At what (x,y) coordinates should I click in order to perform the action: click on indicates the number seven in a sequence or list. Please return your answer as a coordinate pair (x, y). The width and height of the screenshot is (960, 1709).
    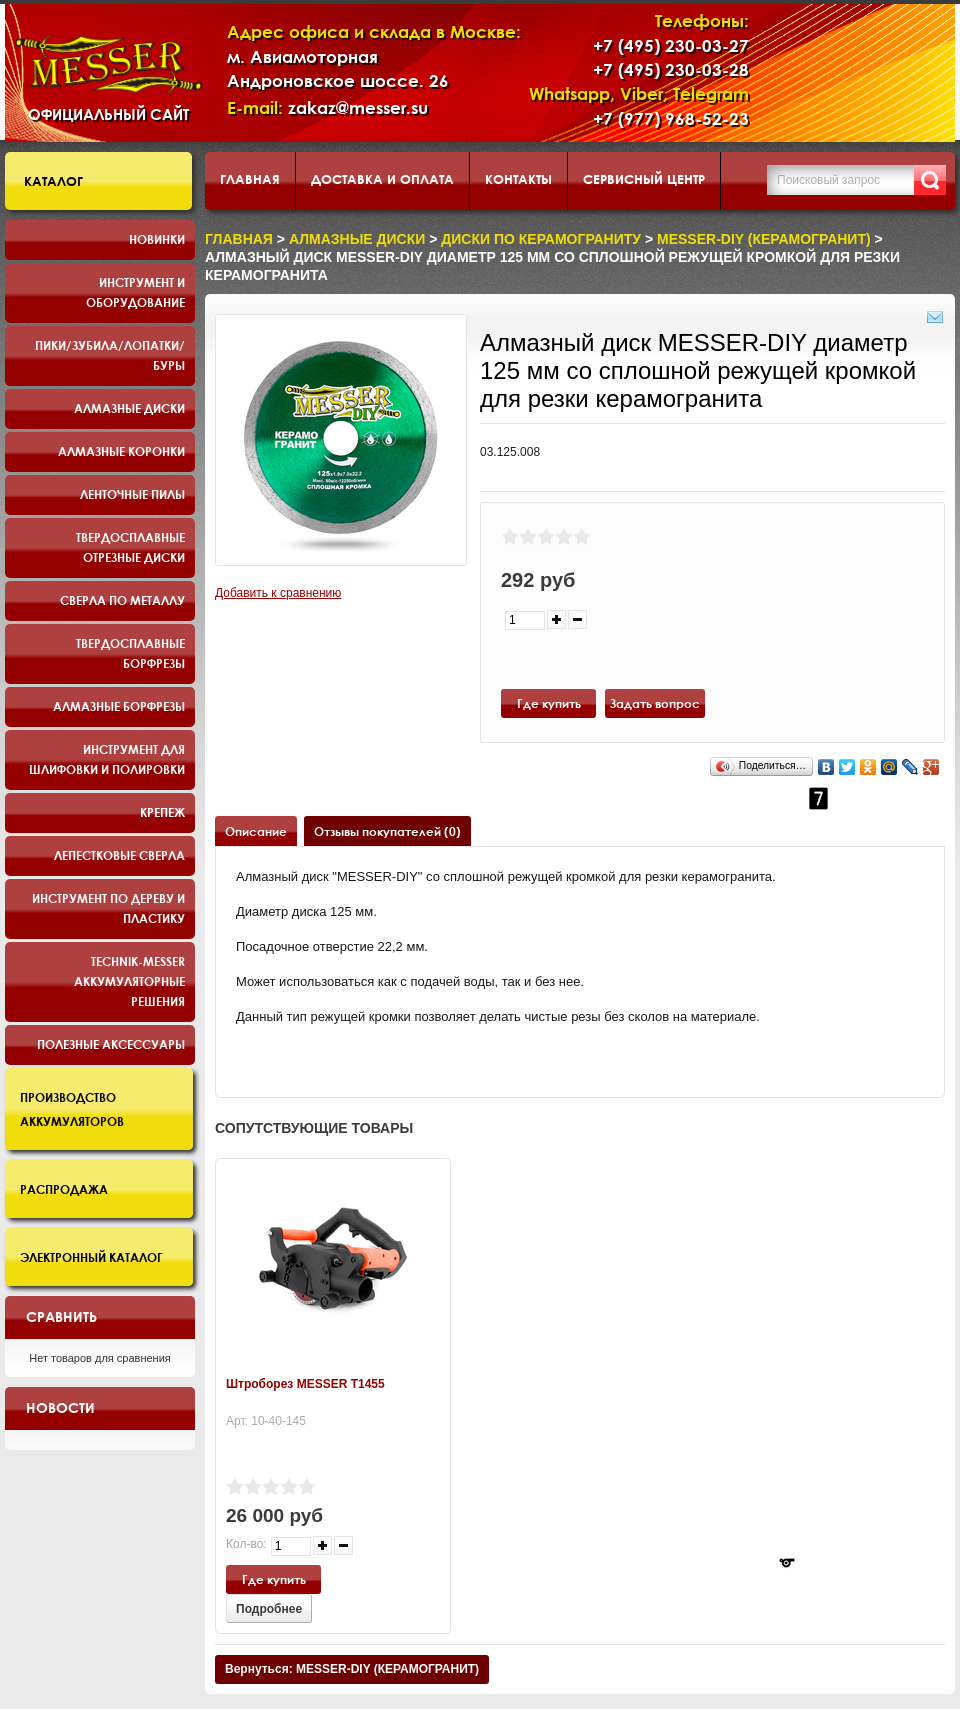
    Looking at the image, I should click on (818, 798).